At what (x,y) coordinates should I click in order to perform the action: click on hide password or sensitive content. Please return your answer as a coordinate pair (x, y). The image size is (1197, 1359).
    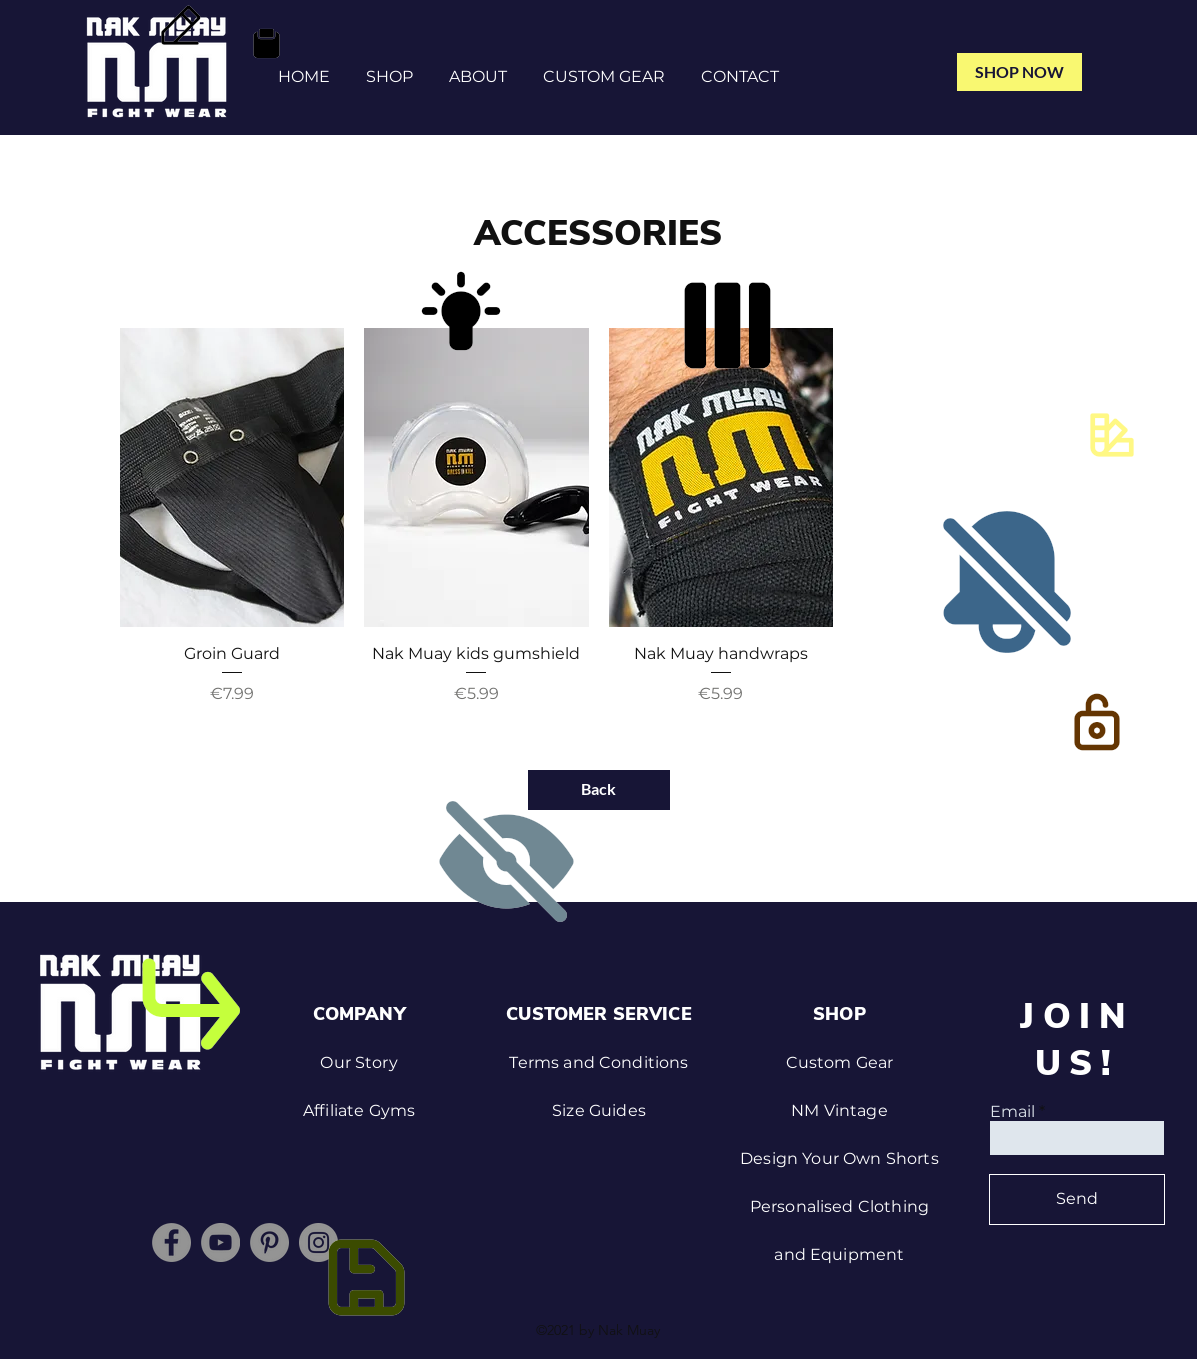
    Looking at the image, I should click on (506, 861).